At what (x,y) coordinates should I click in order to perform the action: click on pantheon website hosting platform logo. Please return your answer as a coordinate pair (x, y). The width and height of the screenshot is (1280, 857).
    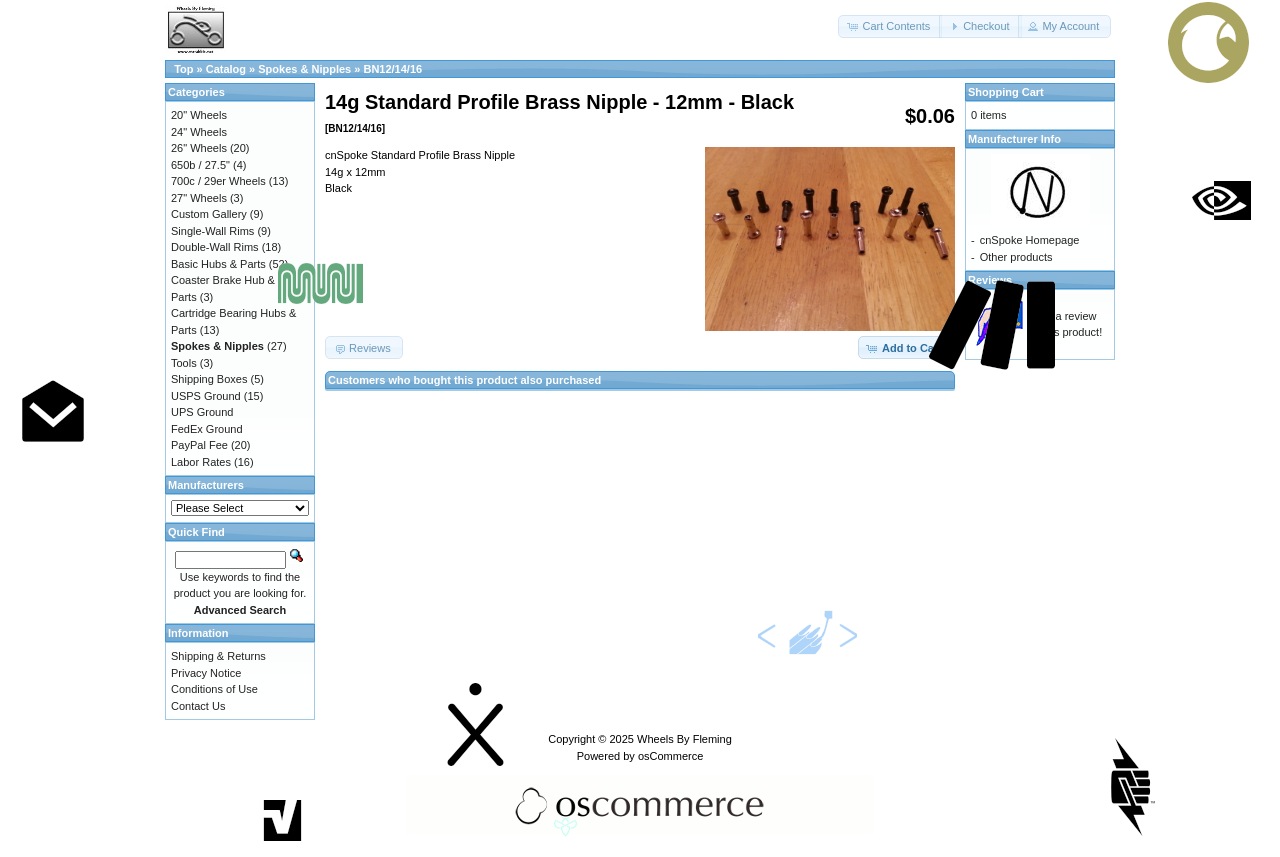
    Looking at the image, I should click on (1133, 787).